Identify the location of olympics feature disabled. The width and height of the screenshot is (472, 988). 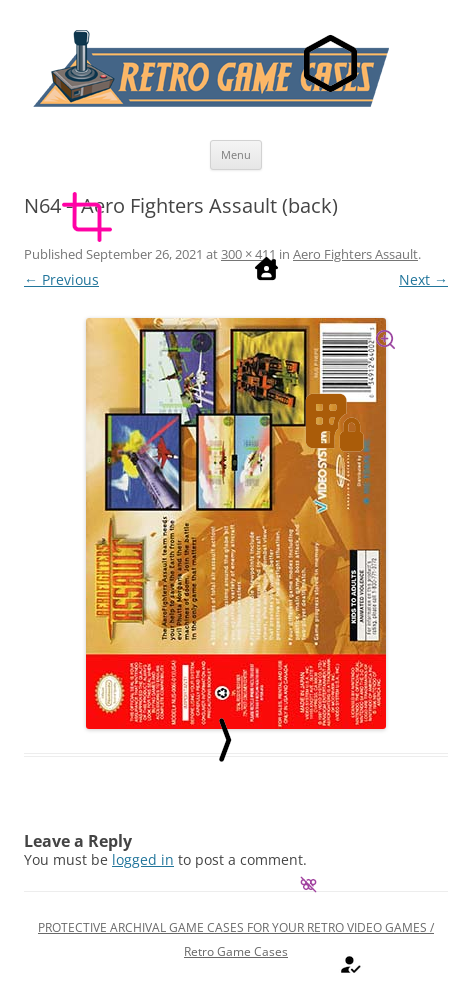
(308, 884).